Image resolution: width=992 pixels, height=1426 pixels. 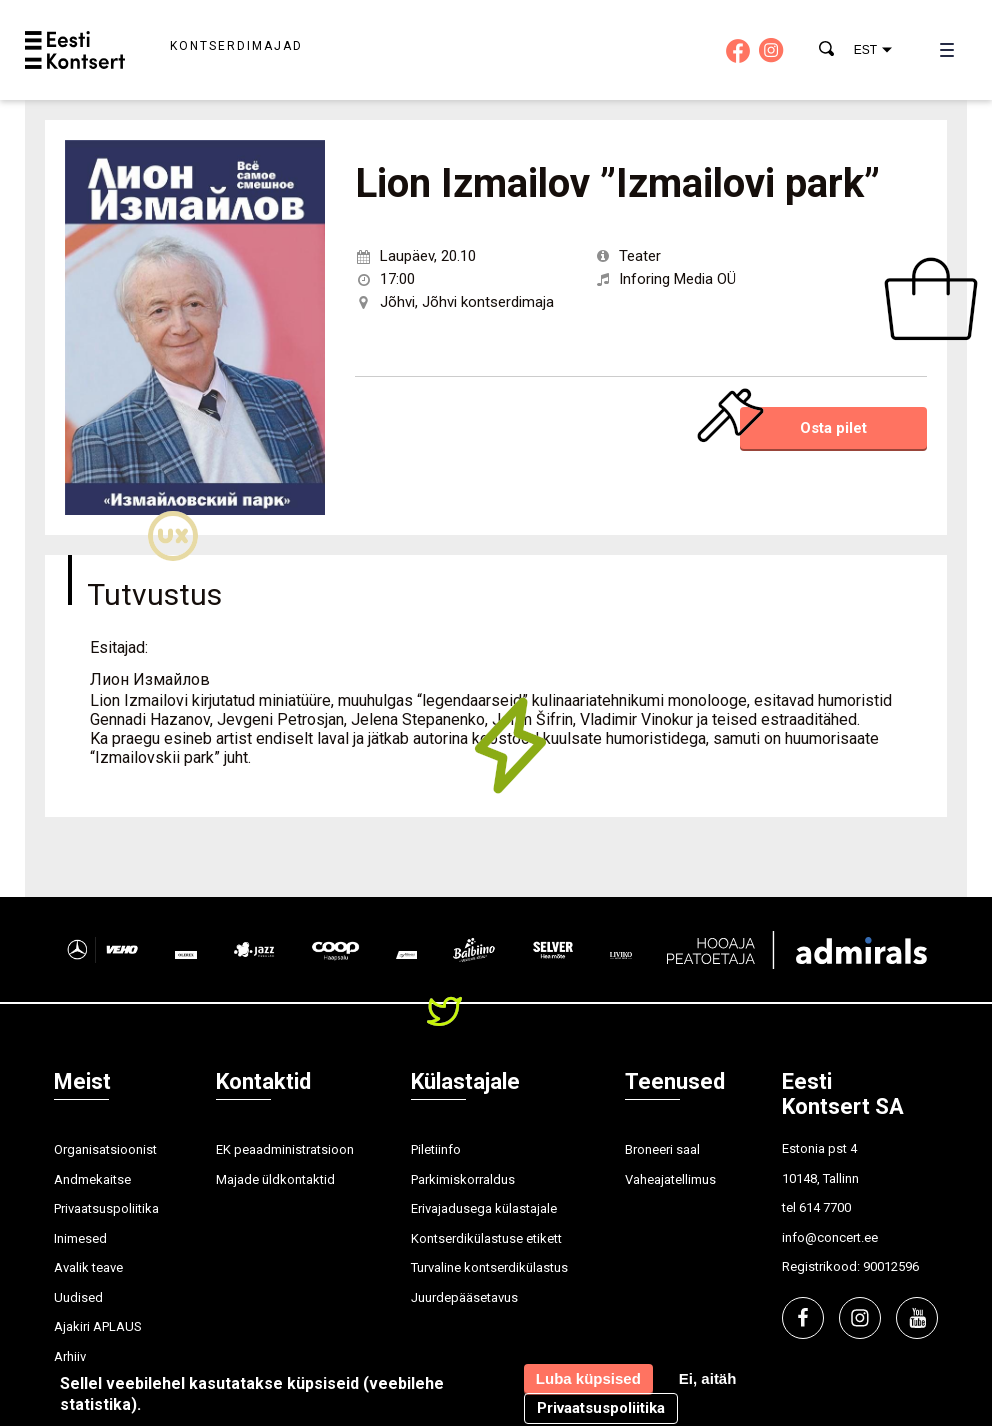 What do you see at coordinates (931, 304) in the screenshot?
I see `view your shopping bag` at bounding box center [931, 304].